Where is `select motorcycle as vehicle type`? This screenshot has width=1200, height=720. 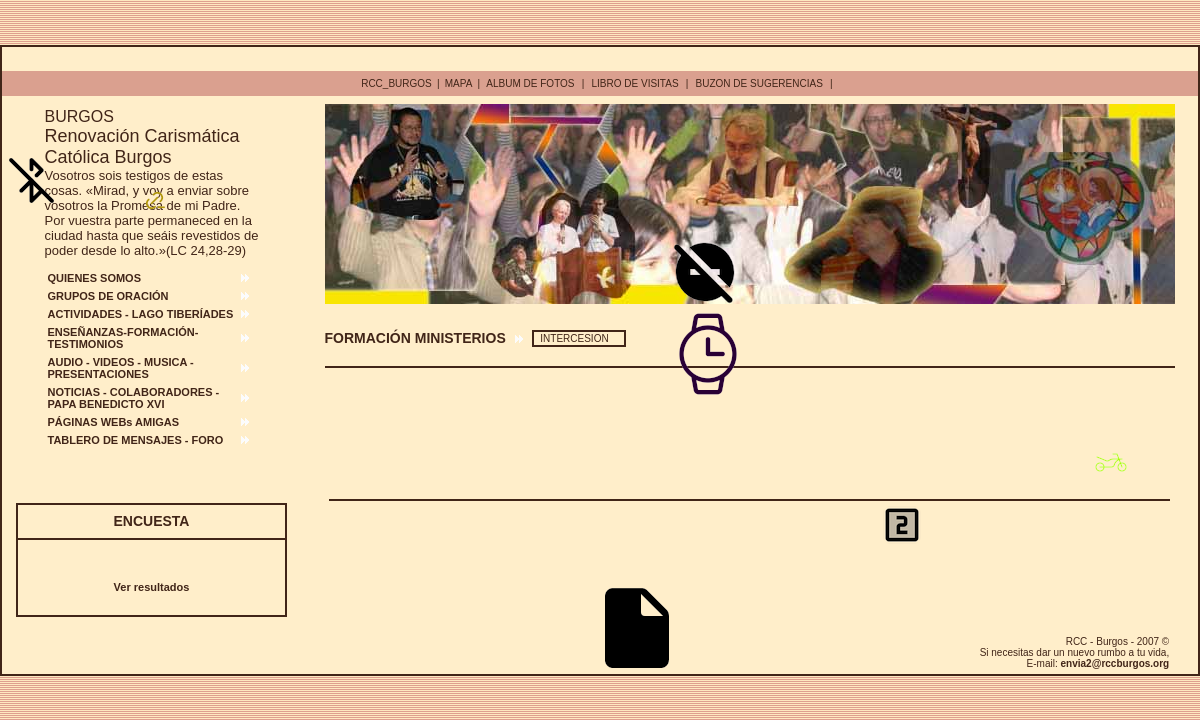 select motorcycle as vehicle type is located at coordinates (1111, 463).